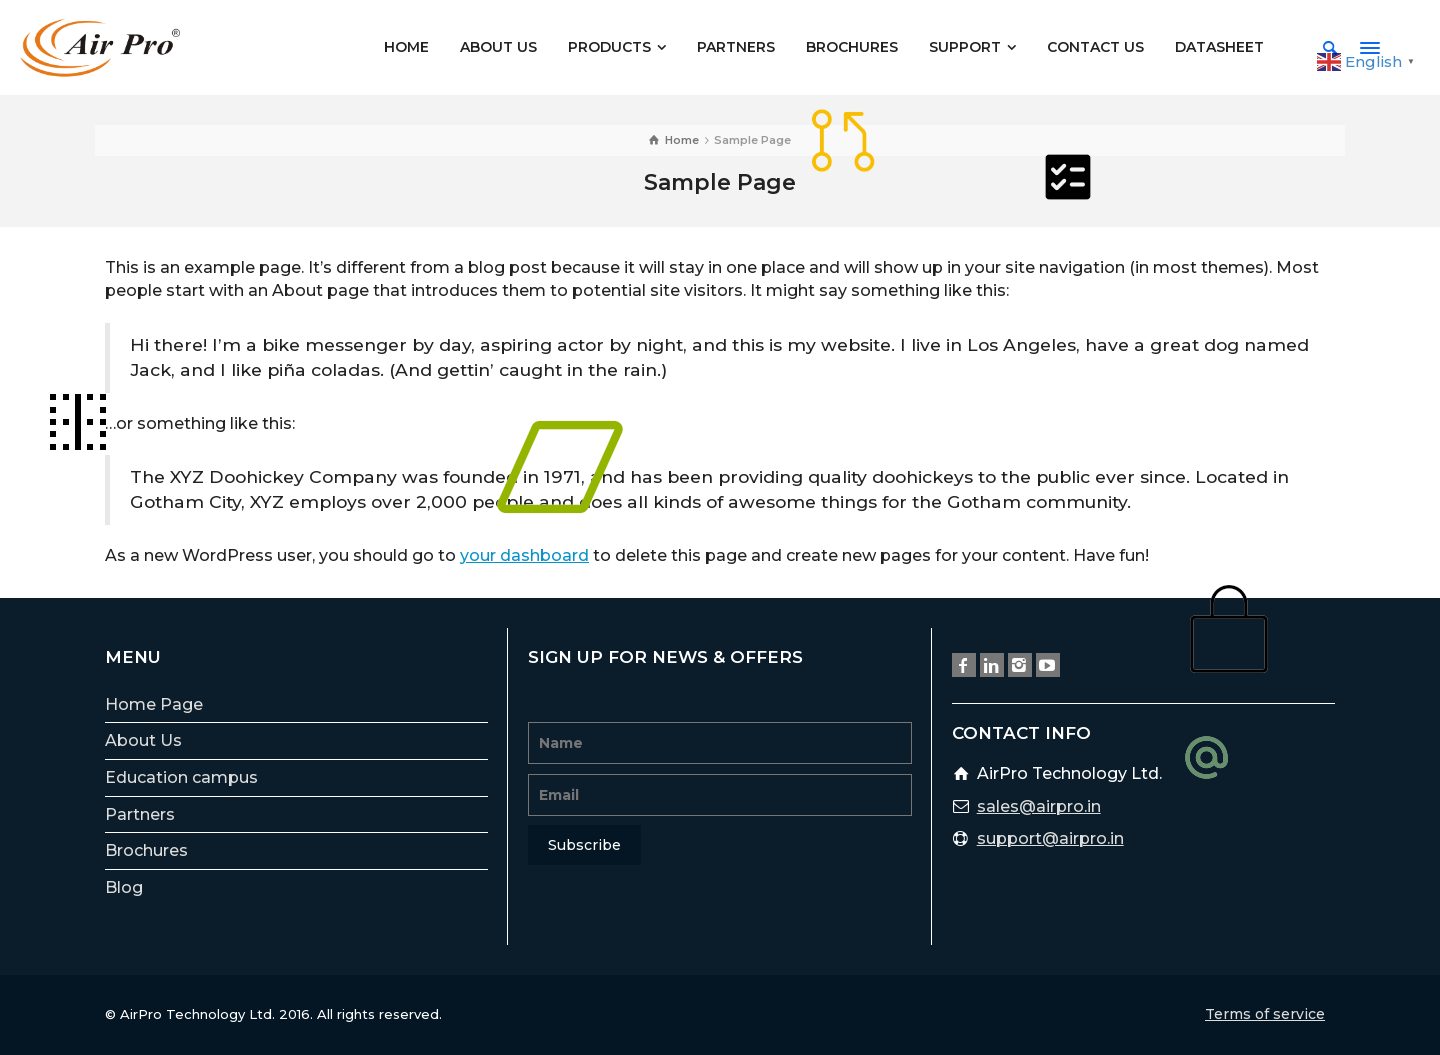 The width and height of the screenshot is (1440, 1055). Describe the element at coordinates (840, 140) in the screenshot. I see `create a new pull request` at that location.